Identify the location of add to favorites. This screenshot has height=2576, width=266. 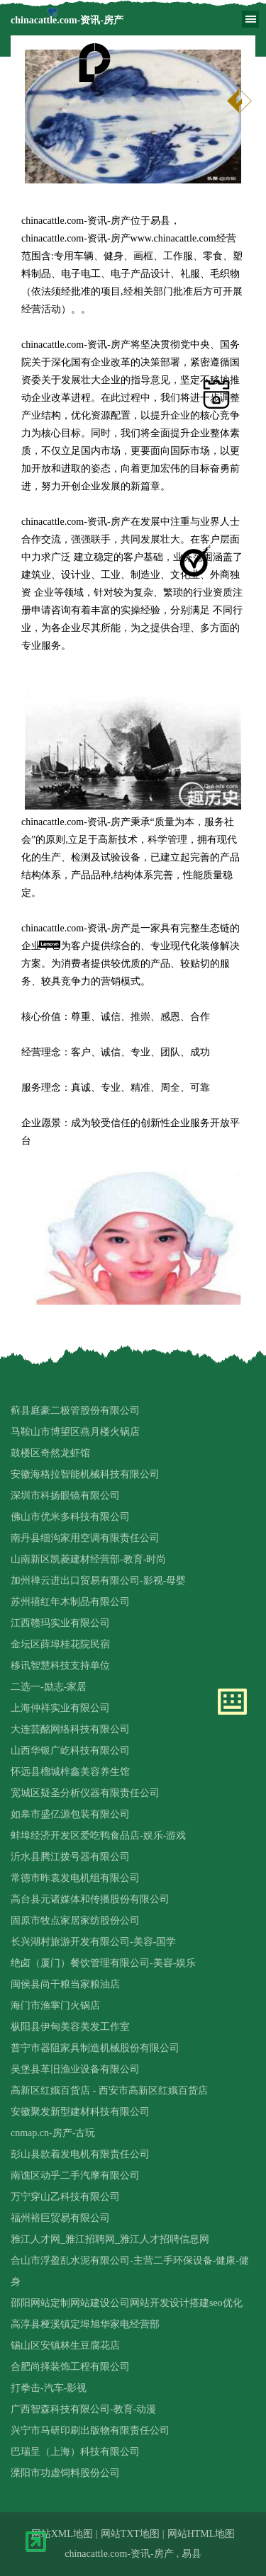
(52, 12).